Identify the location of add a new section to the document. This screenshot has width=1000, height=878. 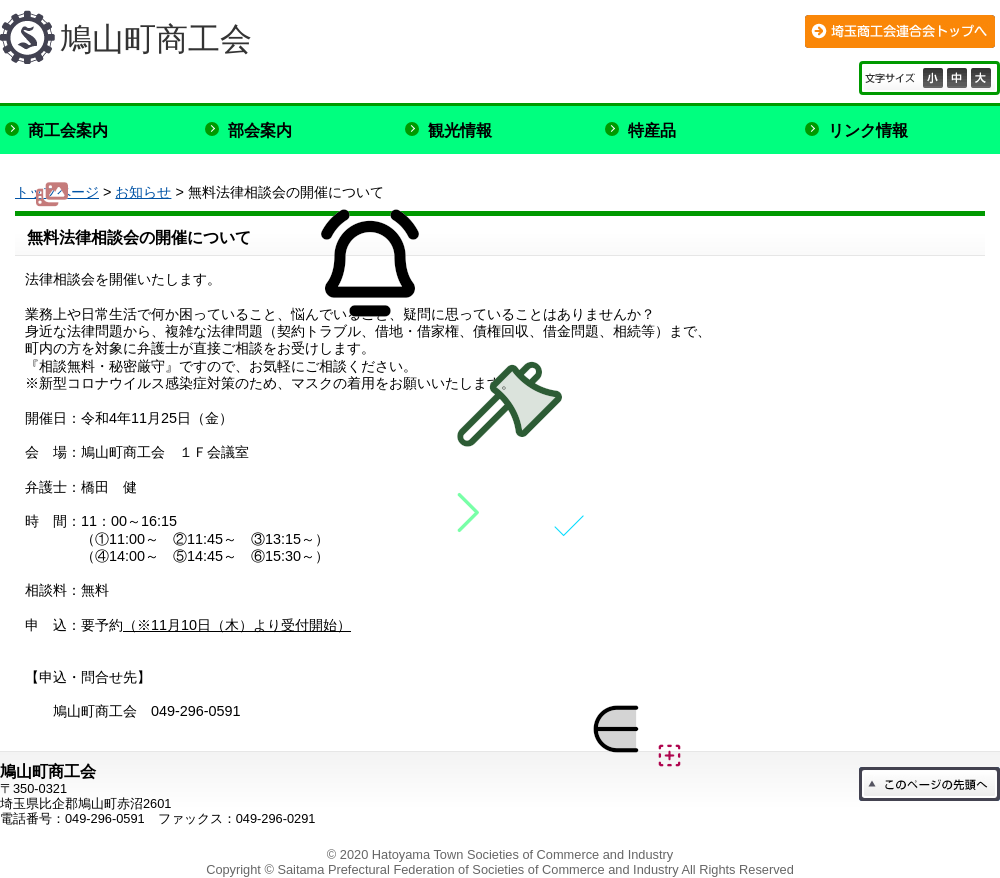
(669, 755).